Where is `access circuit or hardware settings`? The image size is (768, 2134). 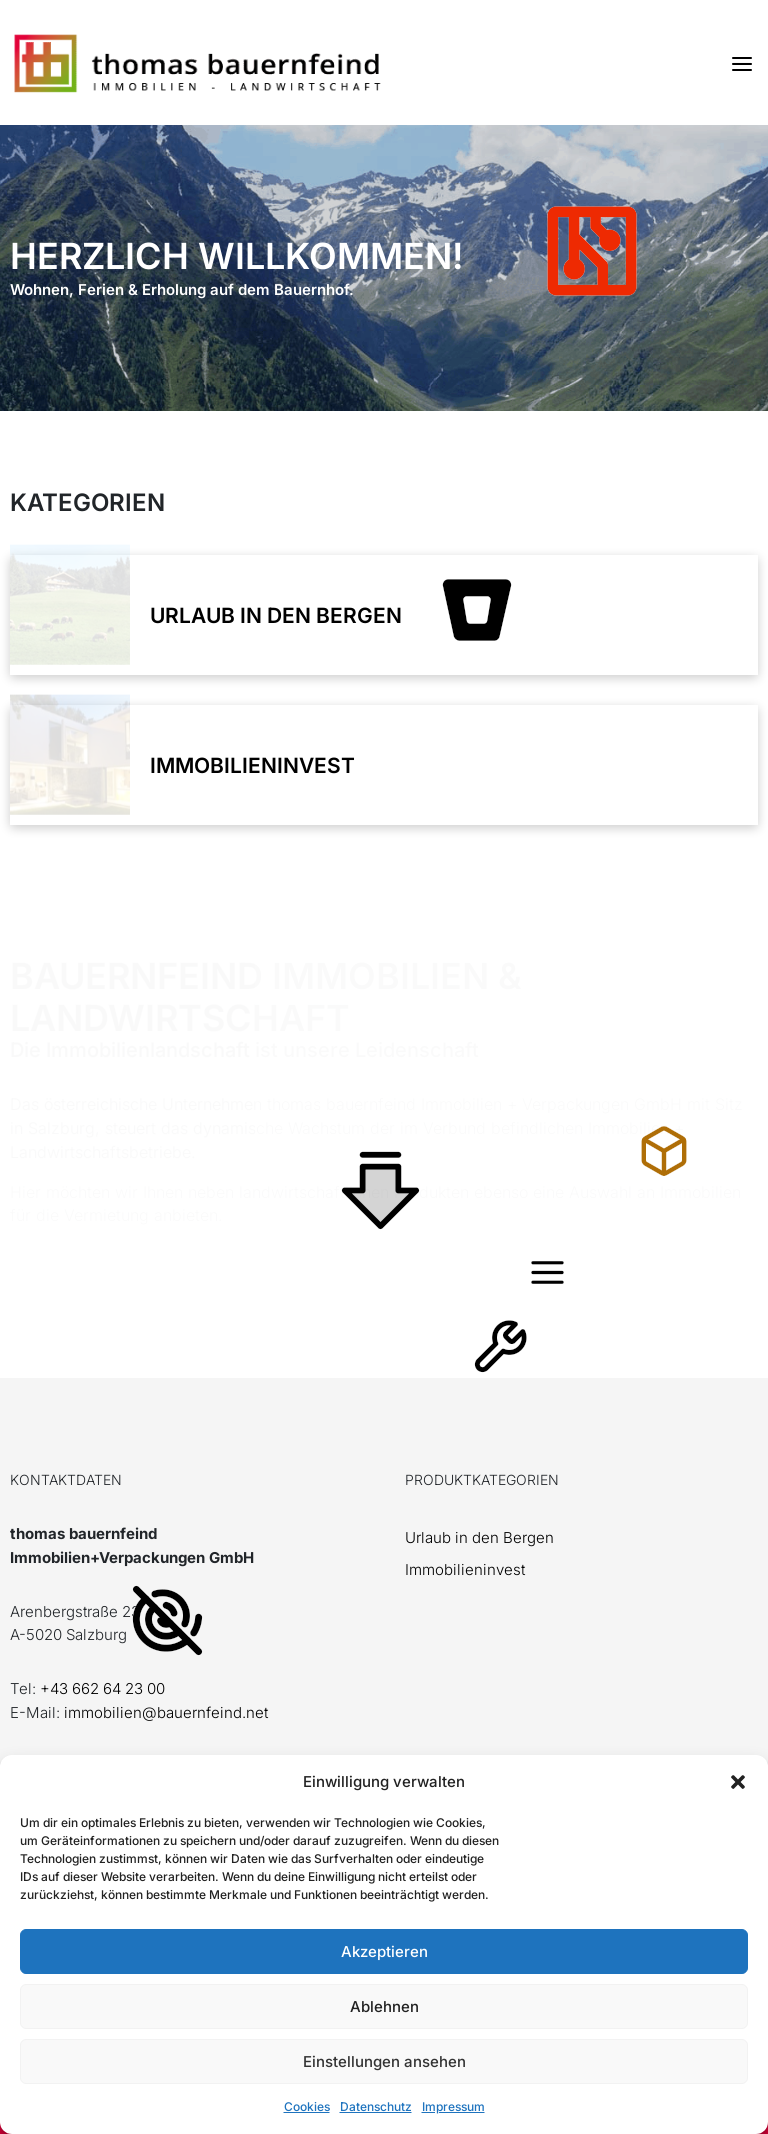
access circuit or hardware settings is located at coordinates (592, 251).